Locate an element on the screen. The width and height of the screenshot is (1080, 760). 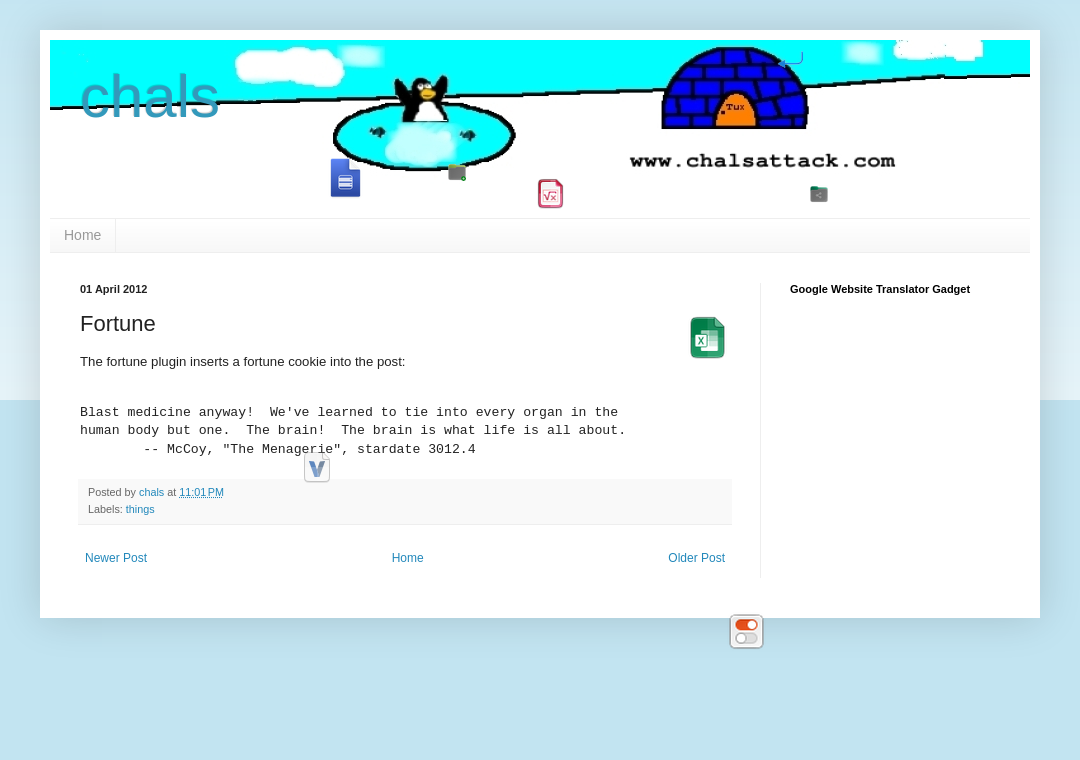
SMB network workgroup file type is located at coordinates (345, 178).